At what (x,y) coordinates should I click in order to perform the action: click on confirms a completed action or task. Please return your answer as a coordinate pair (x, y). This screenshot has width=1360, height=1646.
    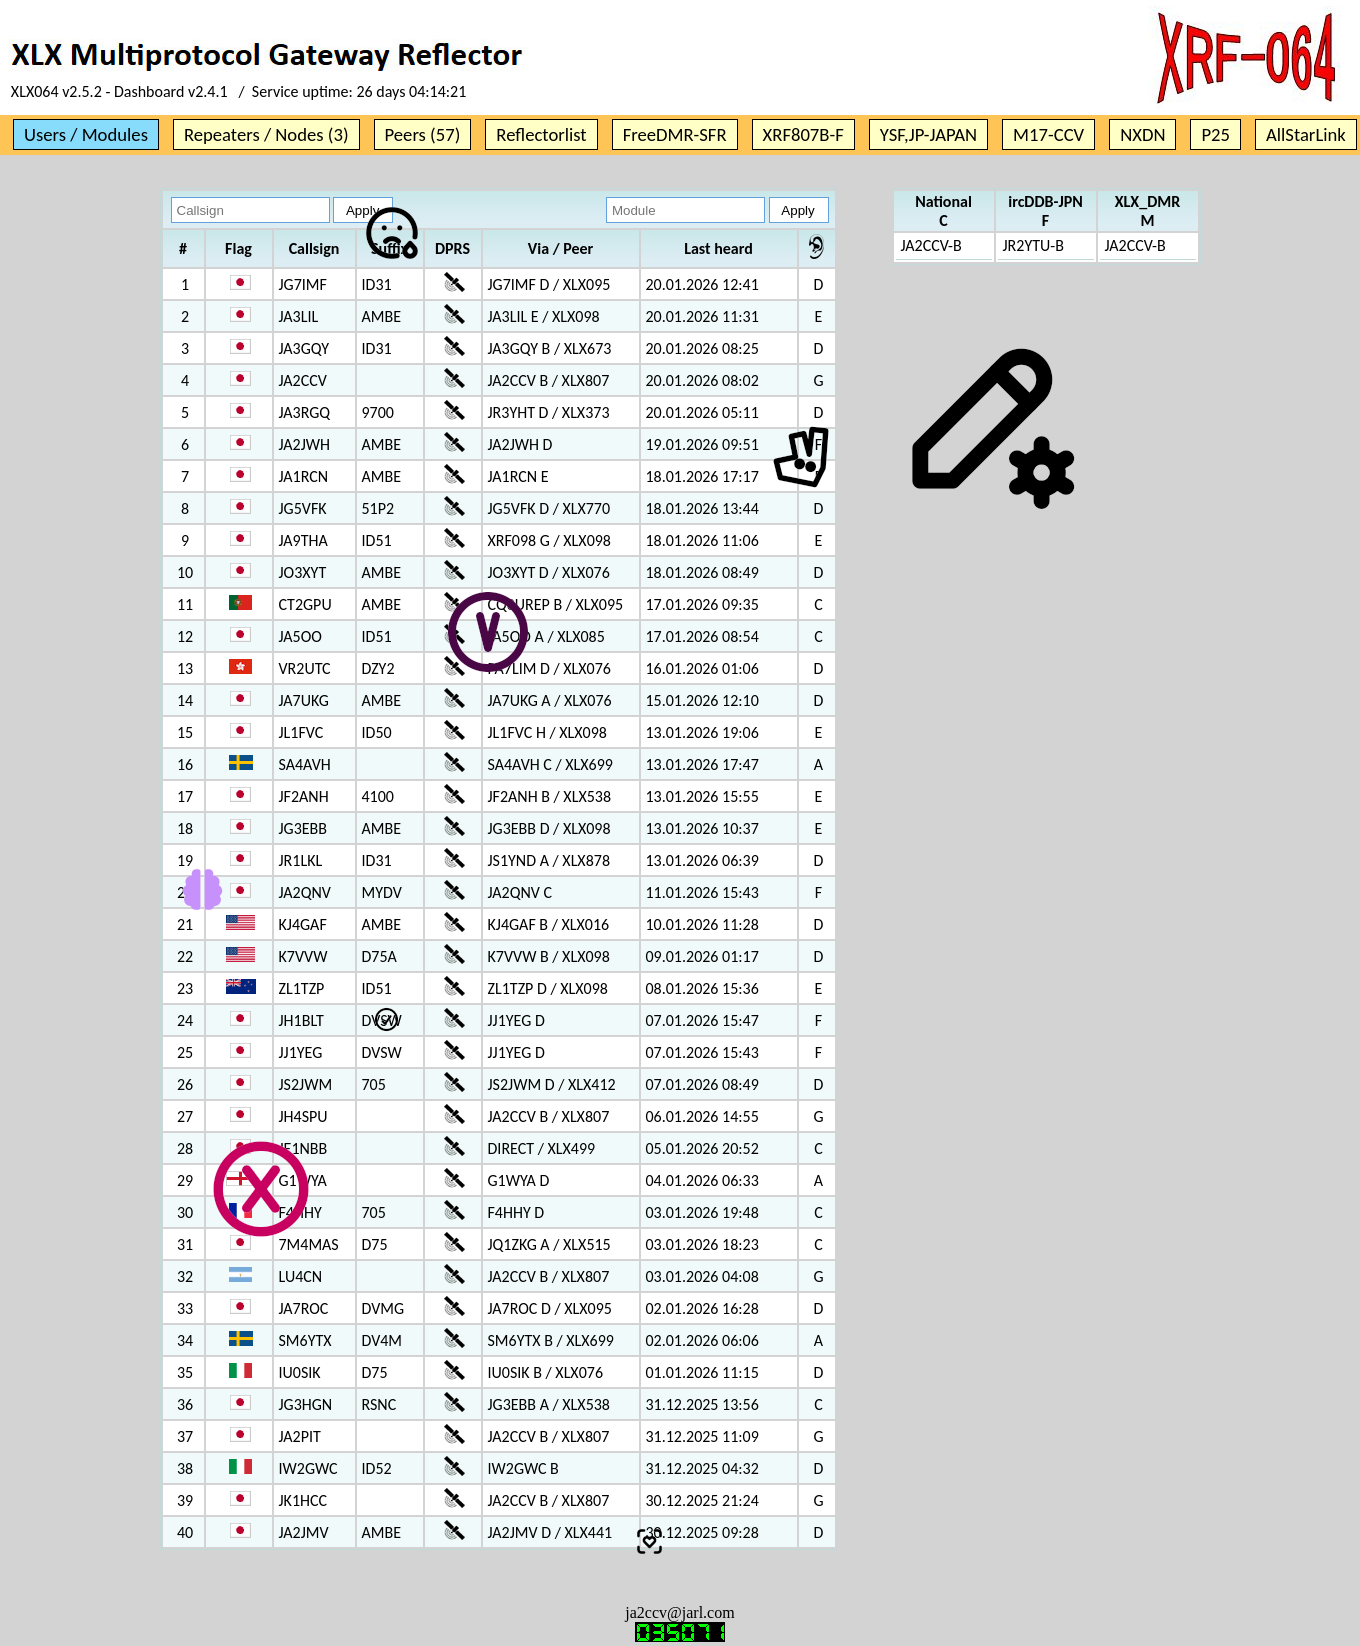
    Looking at the image, I should click on (386, 1019).